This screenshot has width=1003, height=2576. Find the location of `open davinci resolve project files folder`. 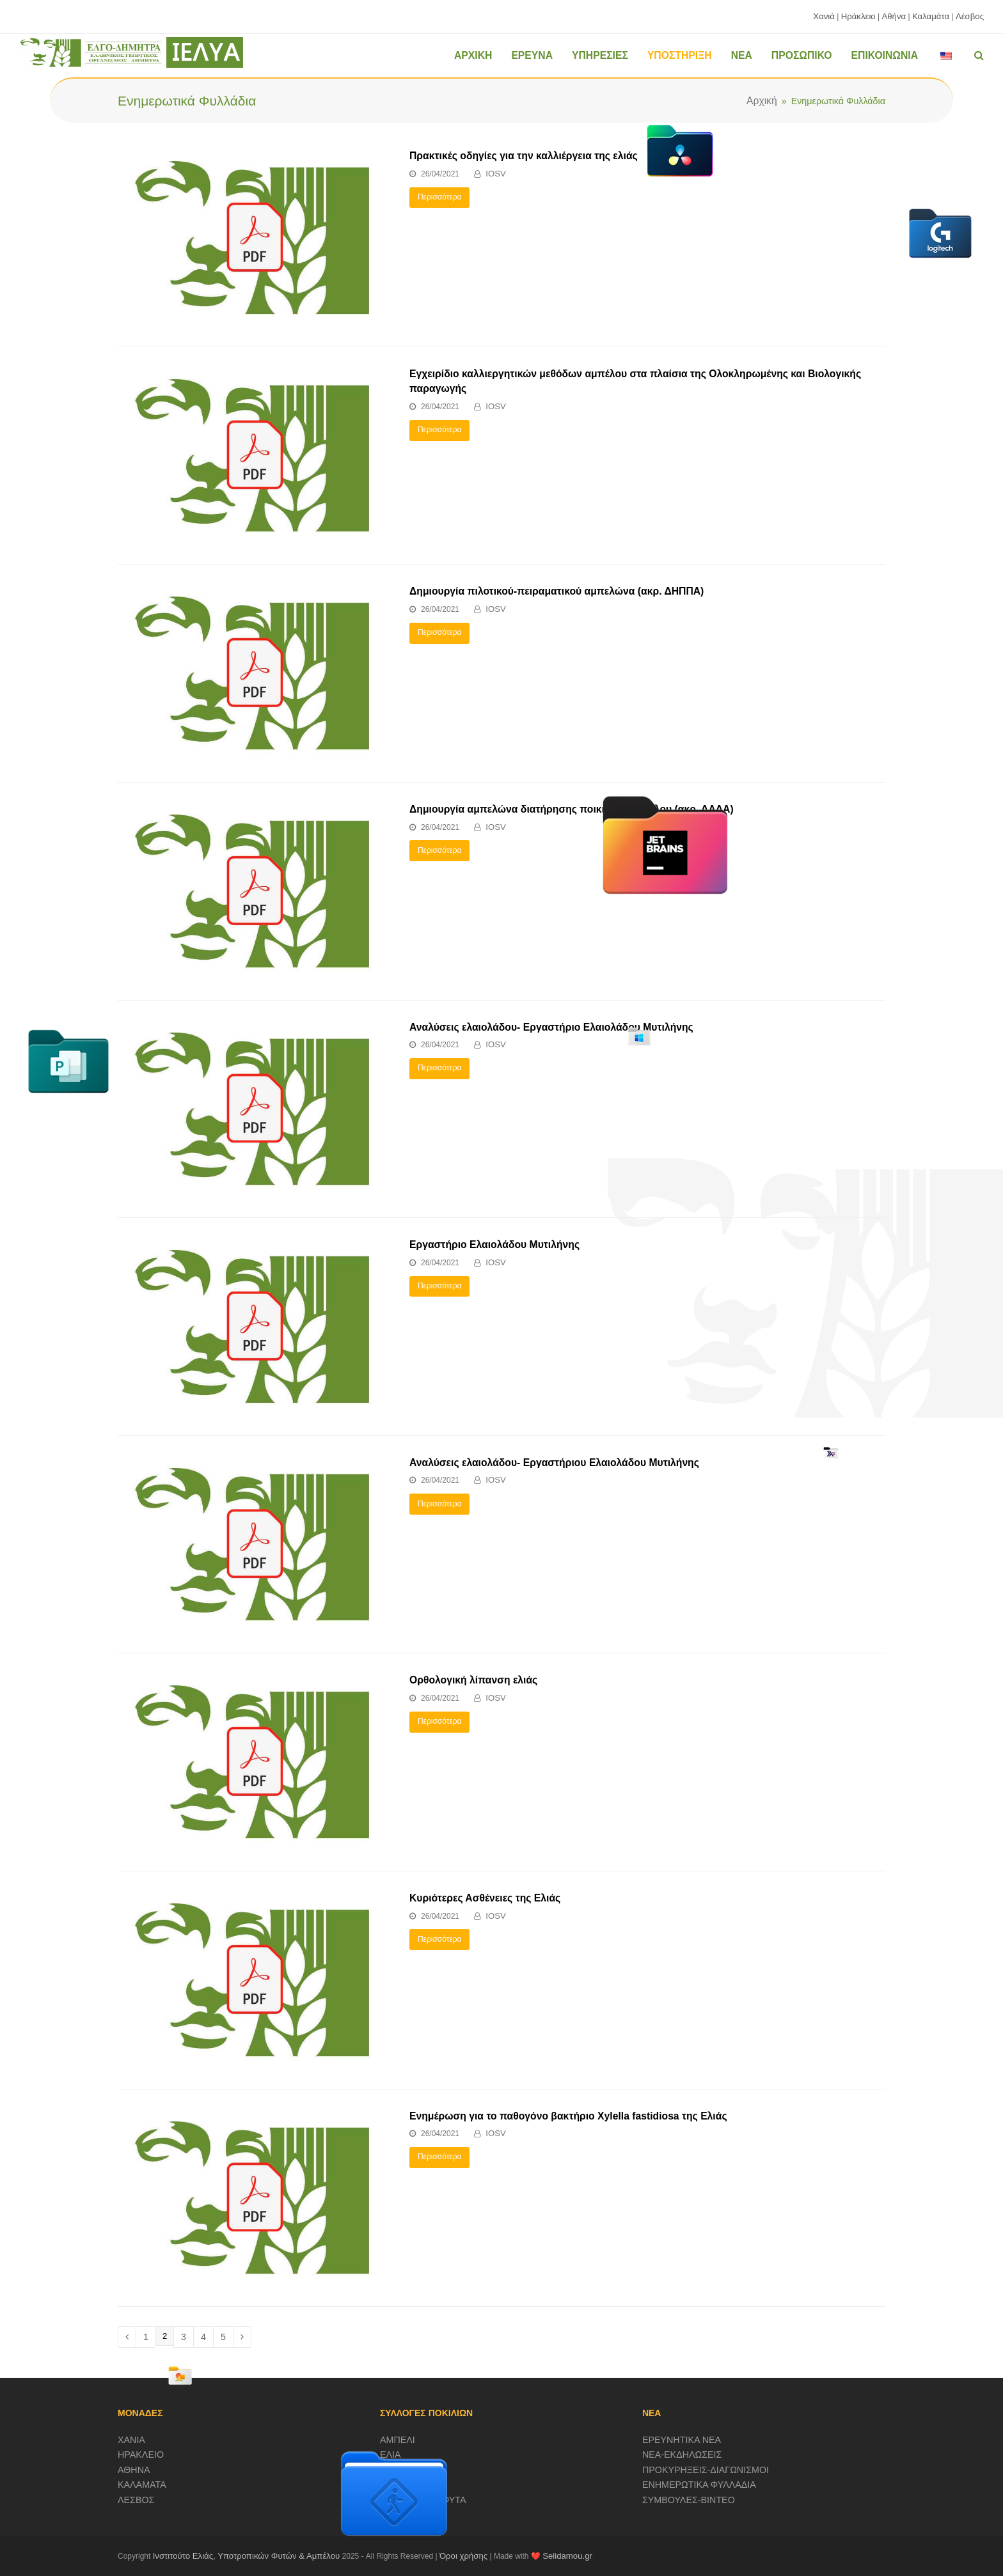

open davinci resolve project files folder is located at coordinates (679, 152).